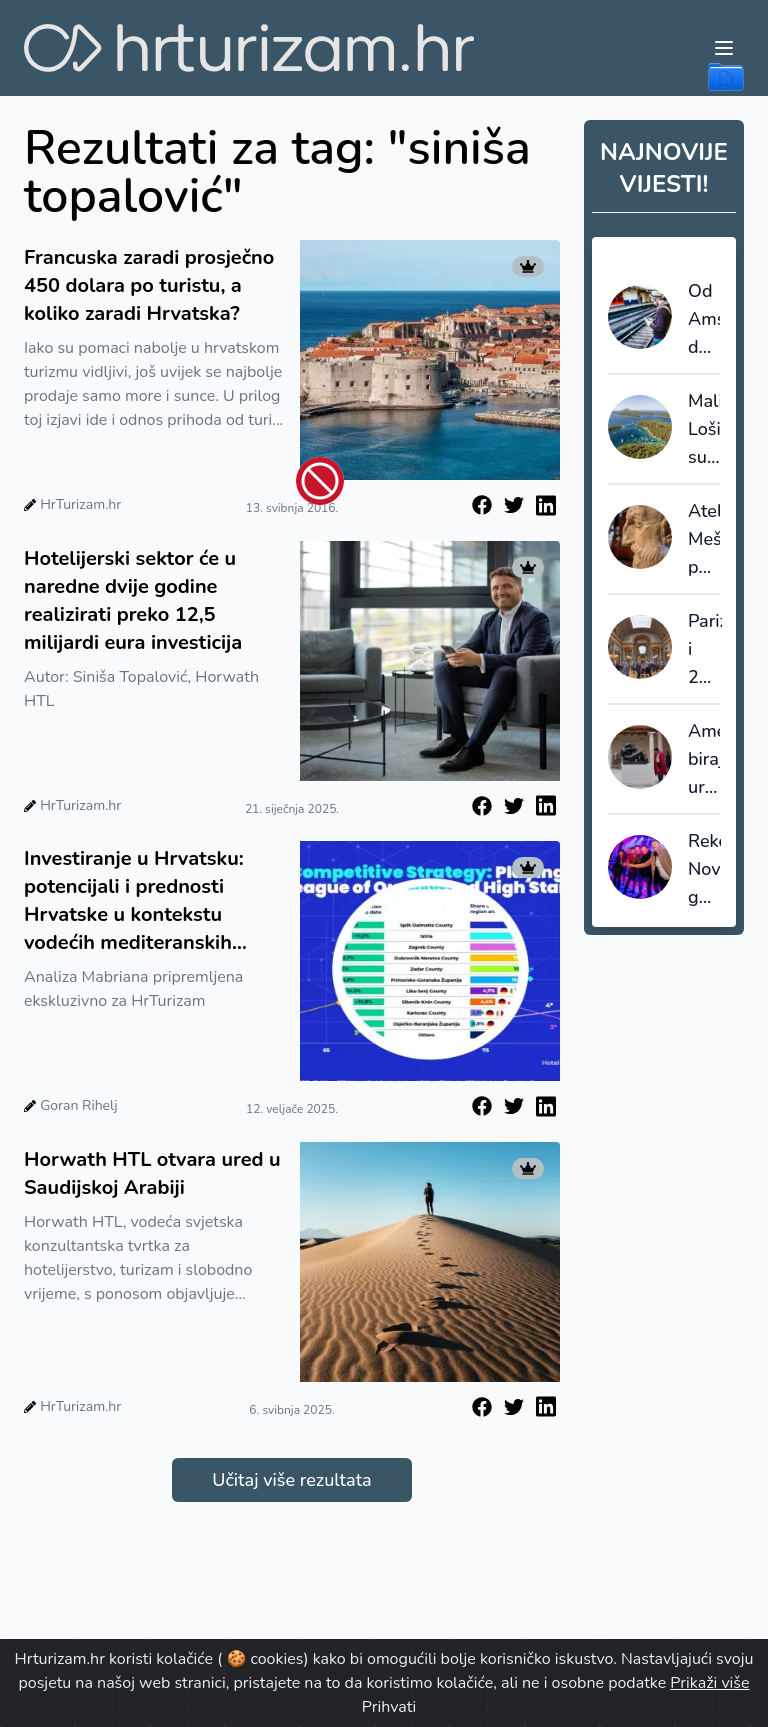  What do you see at coordinates (320, 481) in the screenshot?
I see `delete or remove an item` at bounding box center [320, 481].